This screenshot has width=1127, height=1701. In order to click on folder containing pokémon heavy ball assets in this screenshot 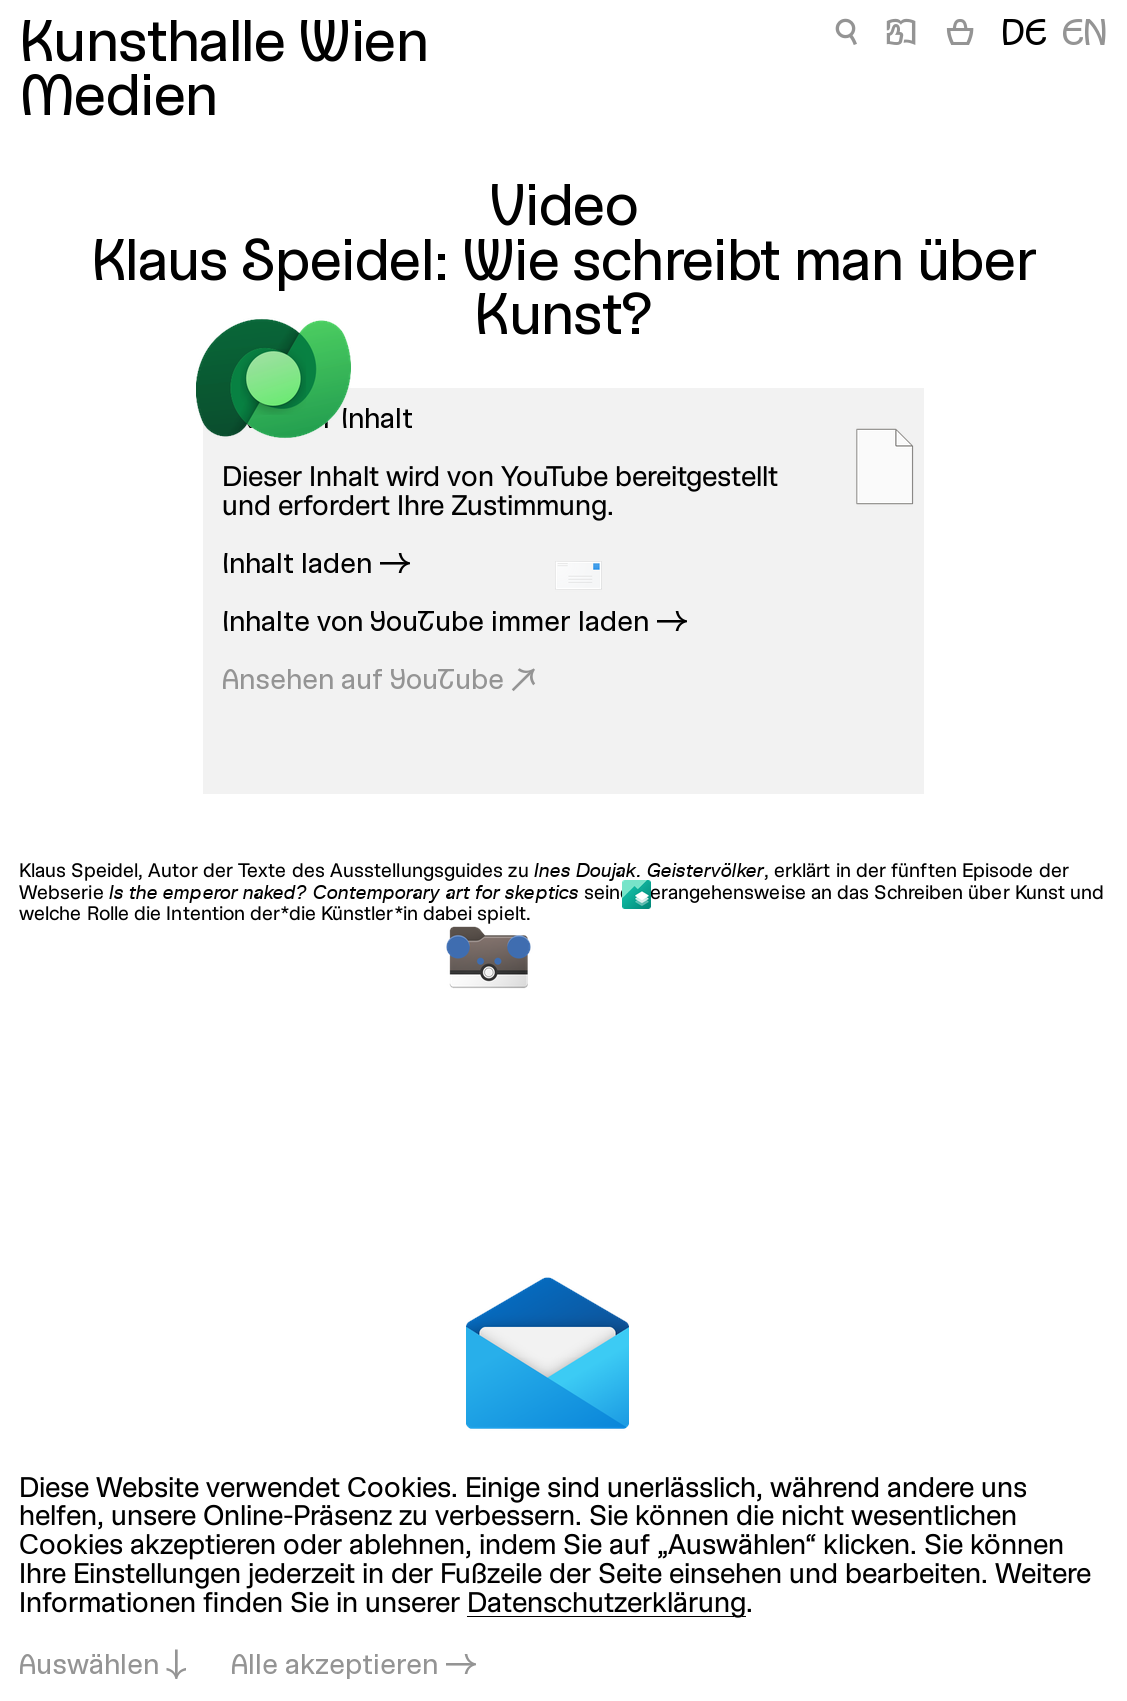, I will do `click(488, 959)`.